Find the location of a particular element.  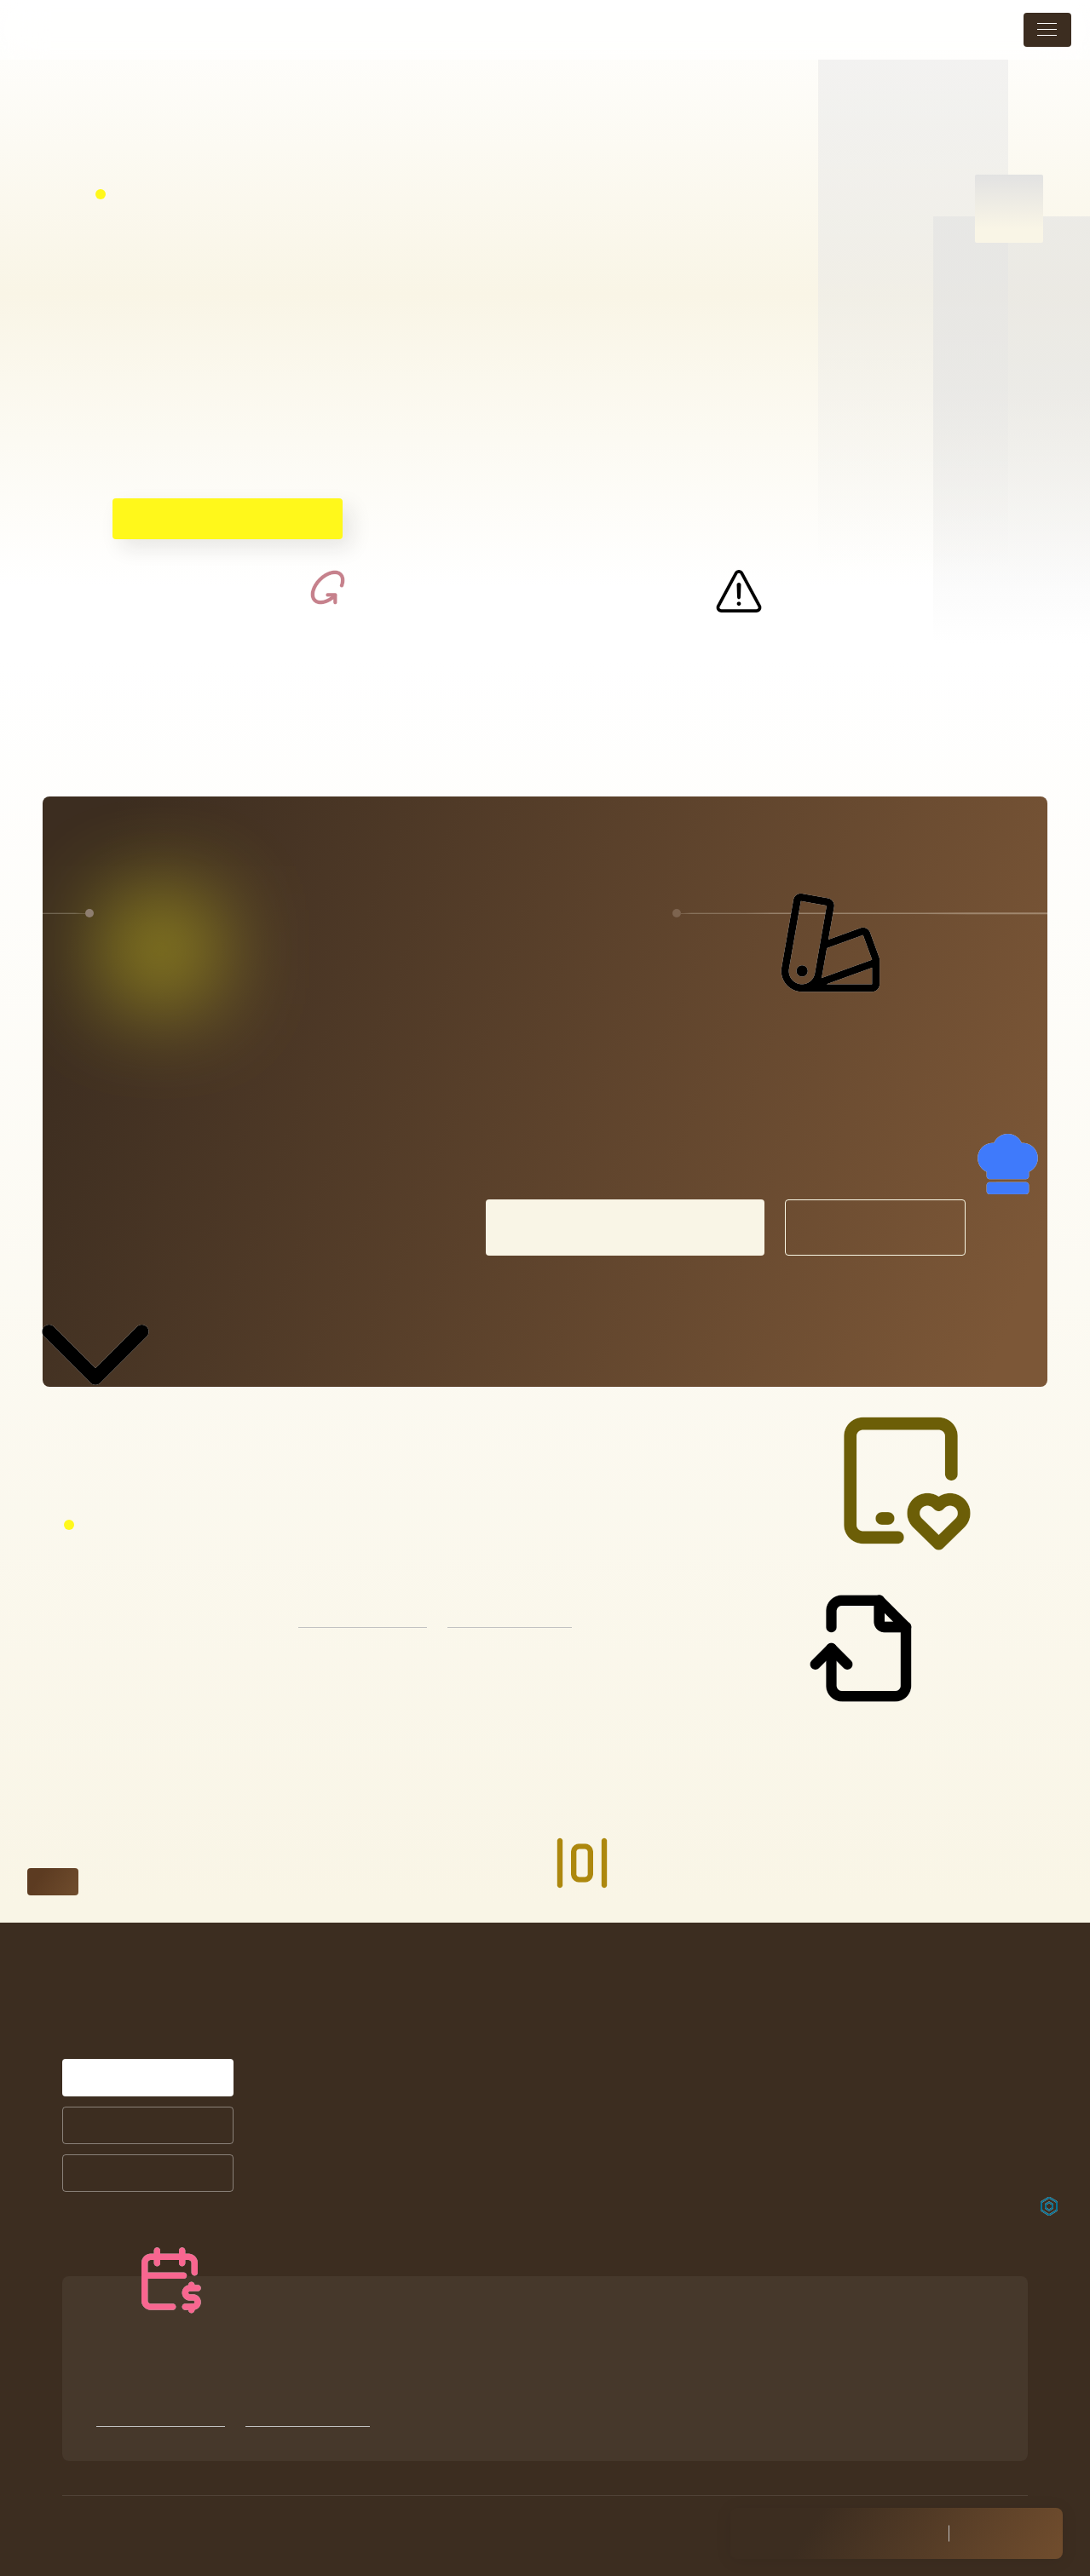

add device to favorites is located at coordinates (901, 1481).